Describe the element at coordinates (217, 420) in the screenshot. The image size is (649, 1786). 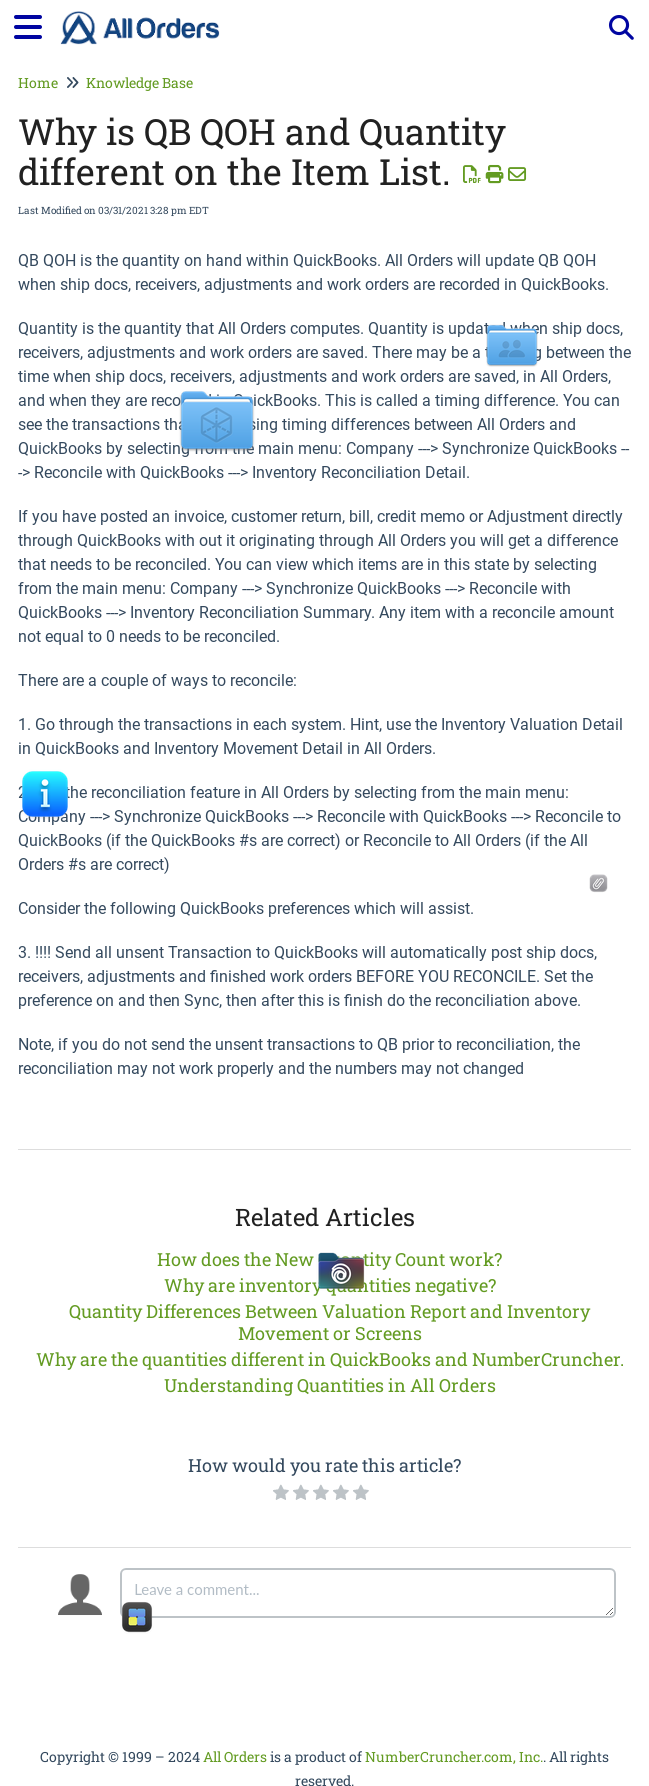
I see `open 3D files folder` at that location.